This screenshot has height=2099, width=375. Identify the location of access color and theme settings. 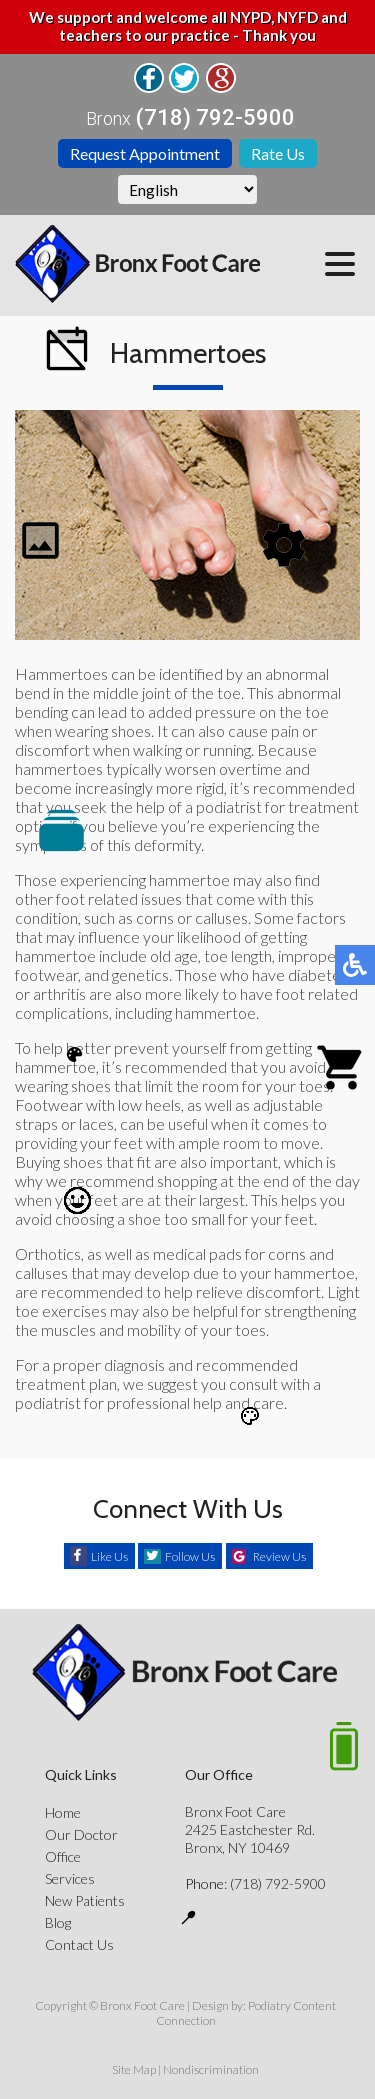
(74, 1054).